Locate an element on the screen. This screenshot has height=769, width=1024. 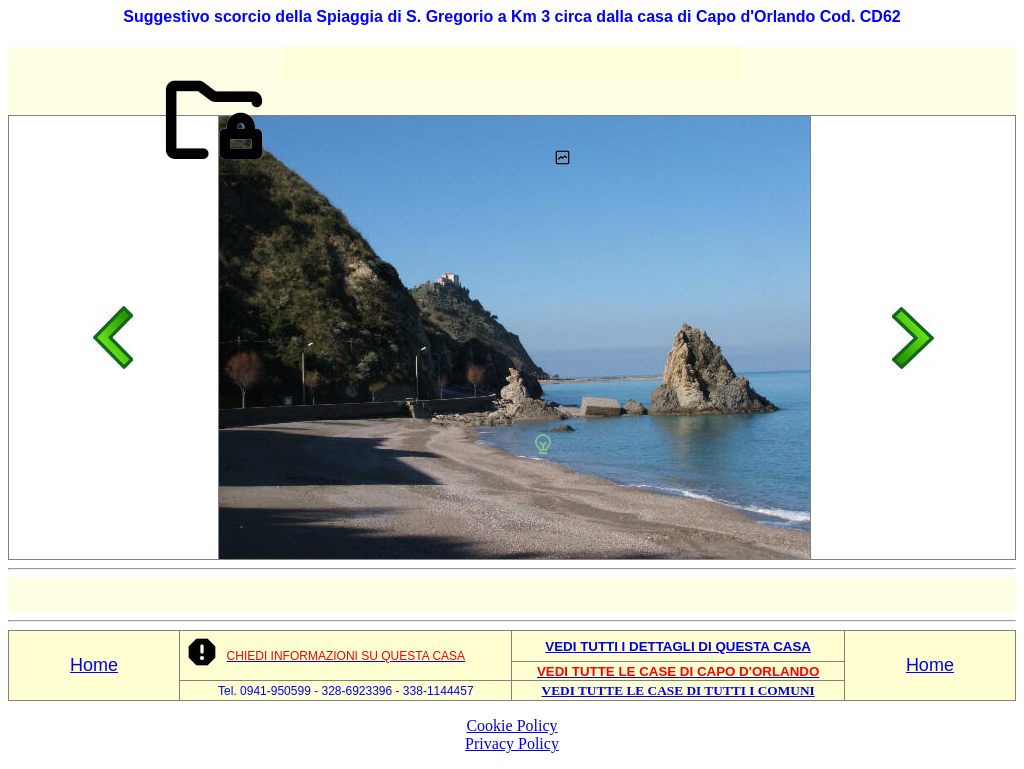
access a password-protected folder is located at coordinates (214, 118).